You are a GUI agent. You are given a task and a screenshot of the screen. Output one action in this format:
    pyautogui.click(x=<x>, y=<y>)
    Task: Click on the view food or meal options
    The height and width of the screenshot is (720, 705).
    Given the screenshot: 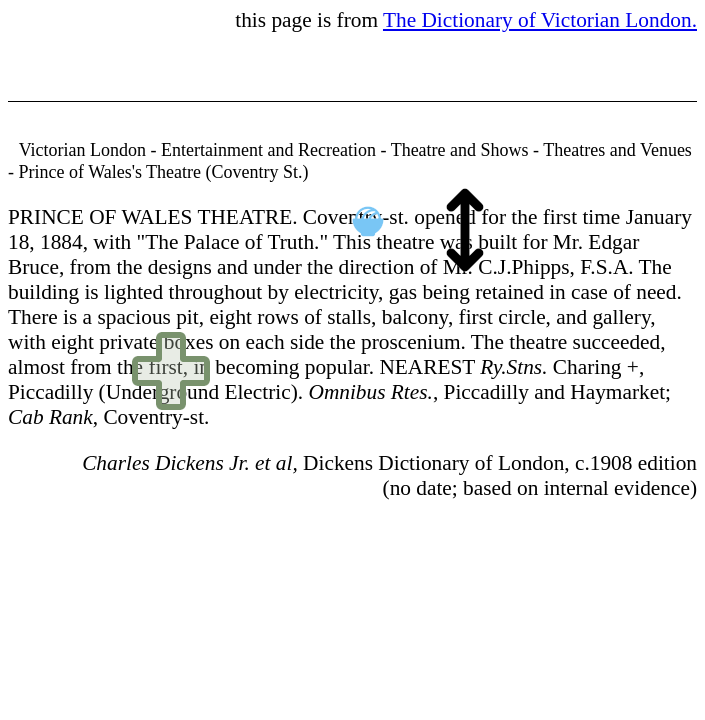 What is the action you would take?
    pyautogui.click(x=368, y=222)
    